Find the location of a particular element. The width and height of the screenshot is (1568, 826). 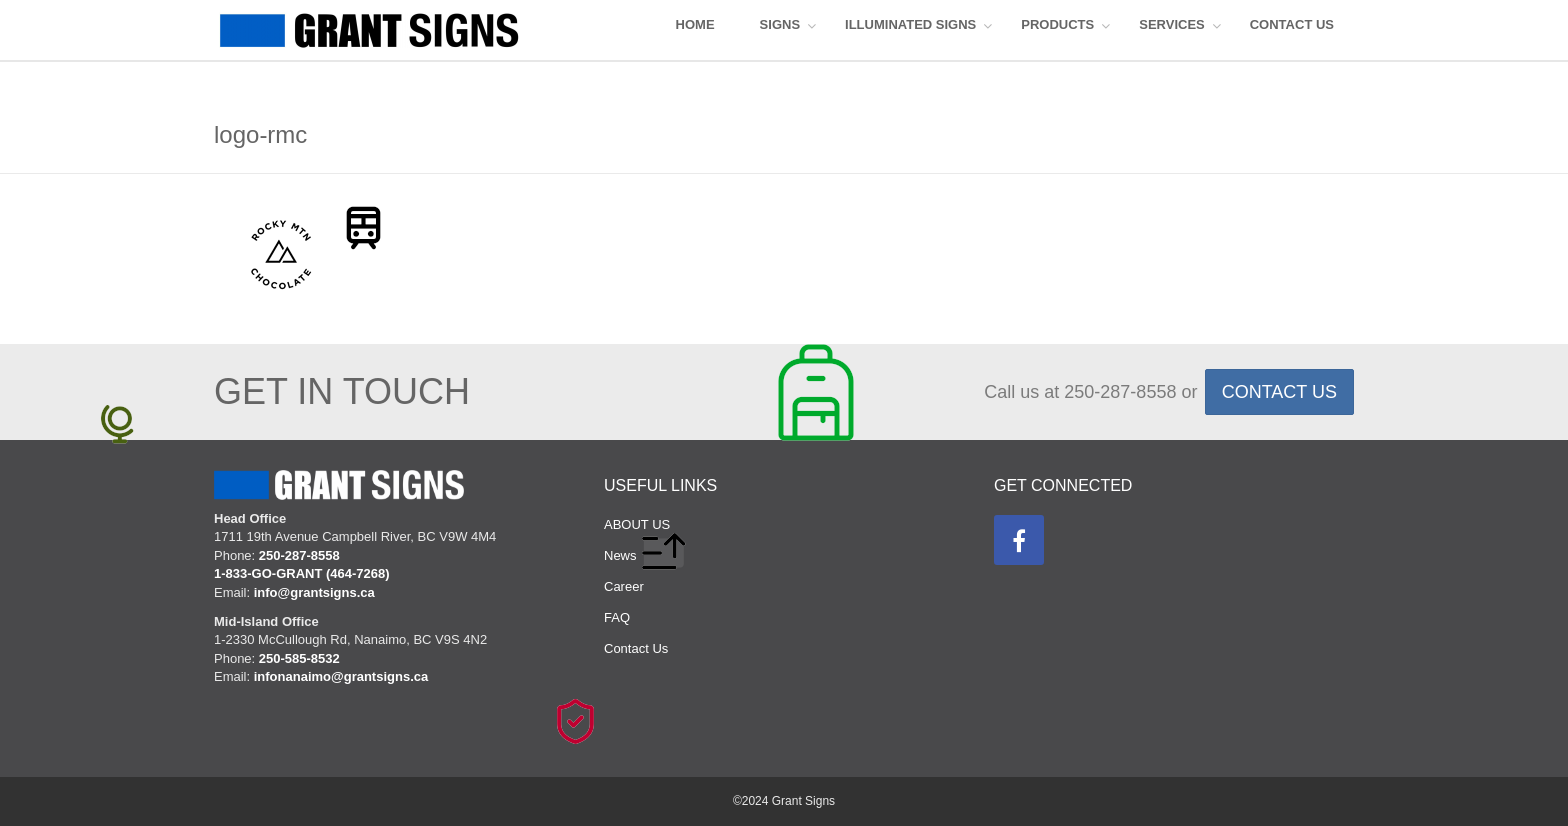

sort items in descending order is located at coordinates (662, 553).